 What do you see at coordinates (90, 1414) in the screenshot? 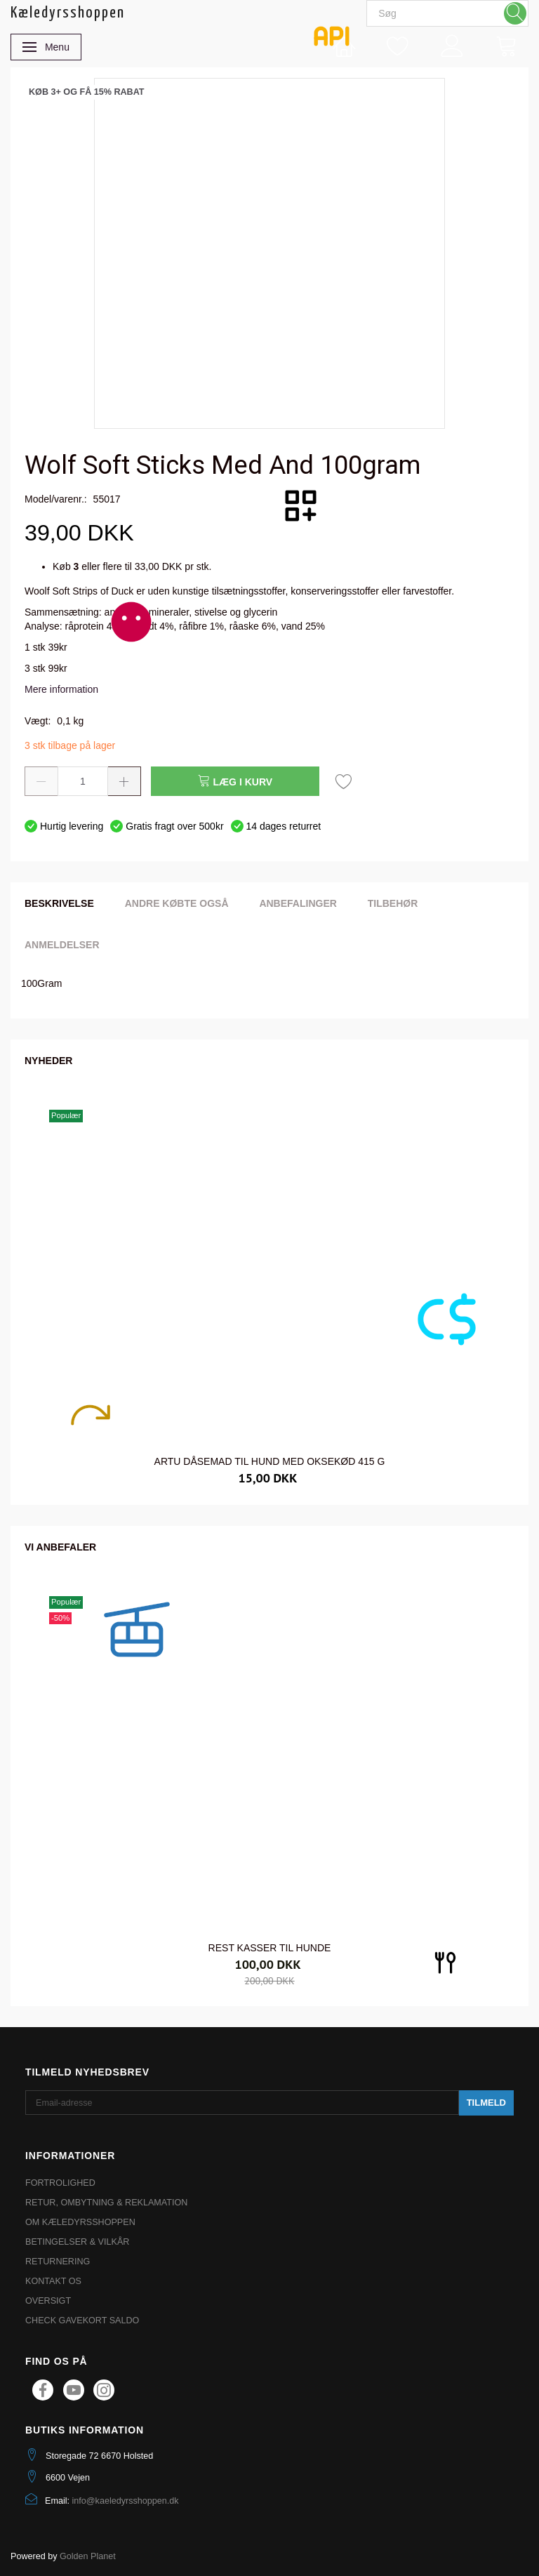
I see `redo last action` at bounding box center [90, 1414].